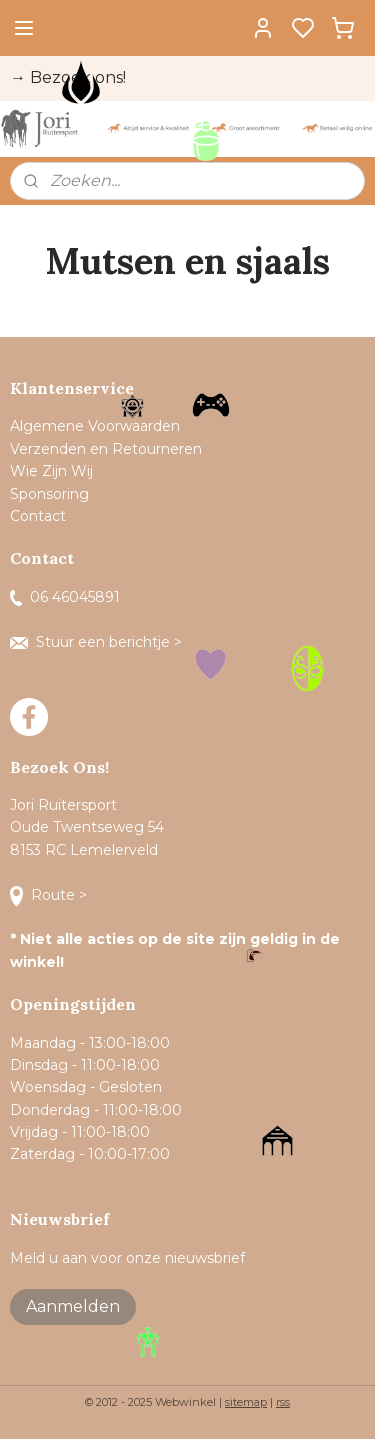 Image resolution: width=375 pixels, height=1439 pixels. What do you see at coordinates (132, 406) in the screenshot?
I see `decorative emblem or badge for a game achievement` at bounding box center [132, 406].